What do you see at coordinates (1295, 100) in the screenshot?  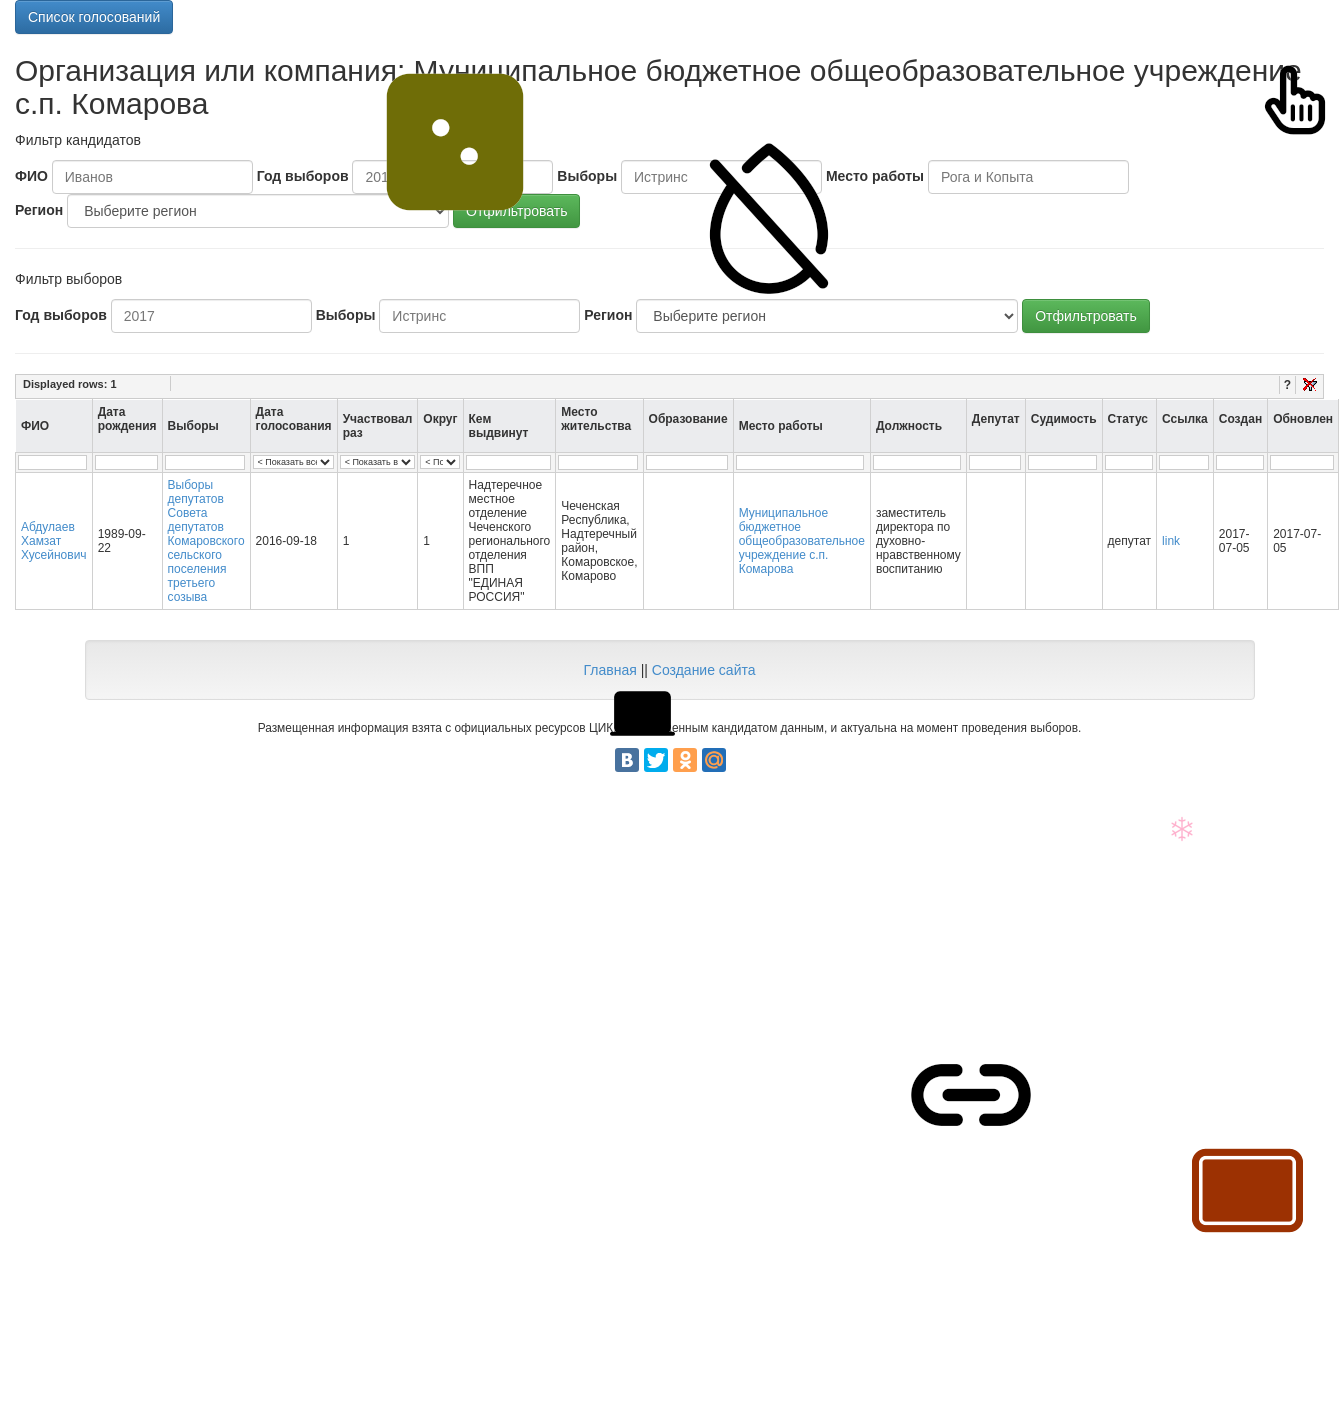 I see `tap or click to select` at bounding box center [1295, 100].